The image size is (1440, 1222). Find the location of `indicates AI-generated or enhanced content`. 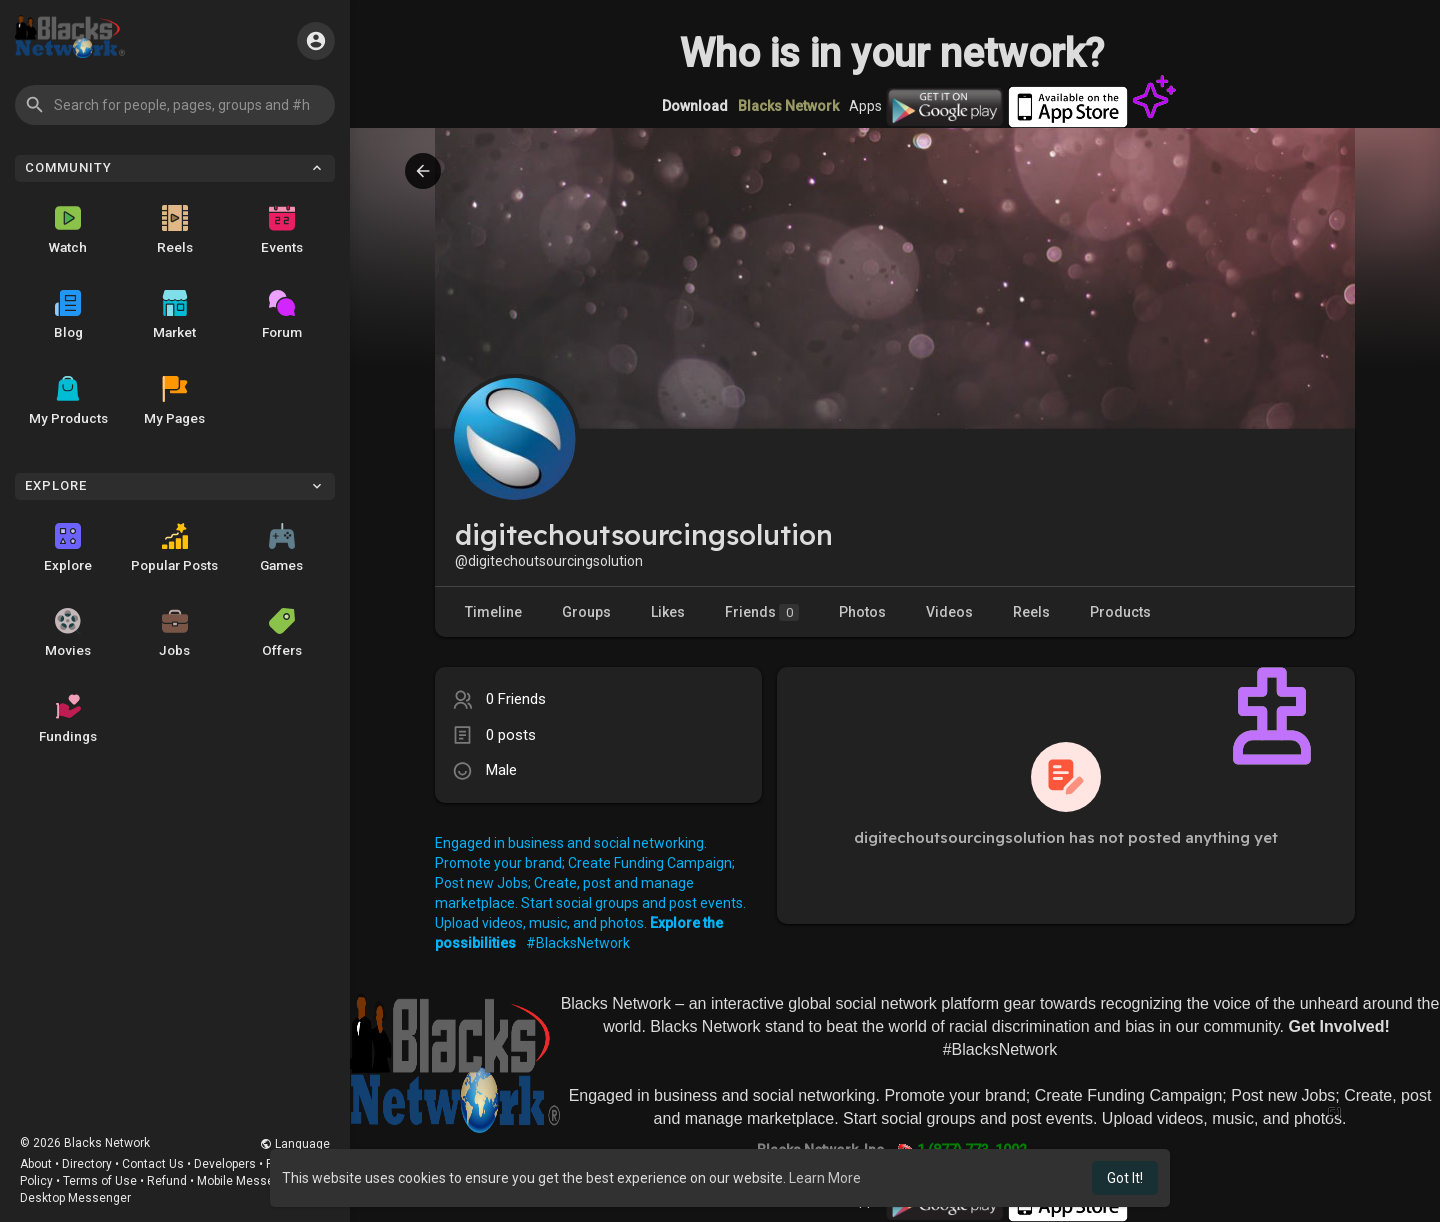

indicates AI-generated or enhanced content is located at coordinates (1153, 97).